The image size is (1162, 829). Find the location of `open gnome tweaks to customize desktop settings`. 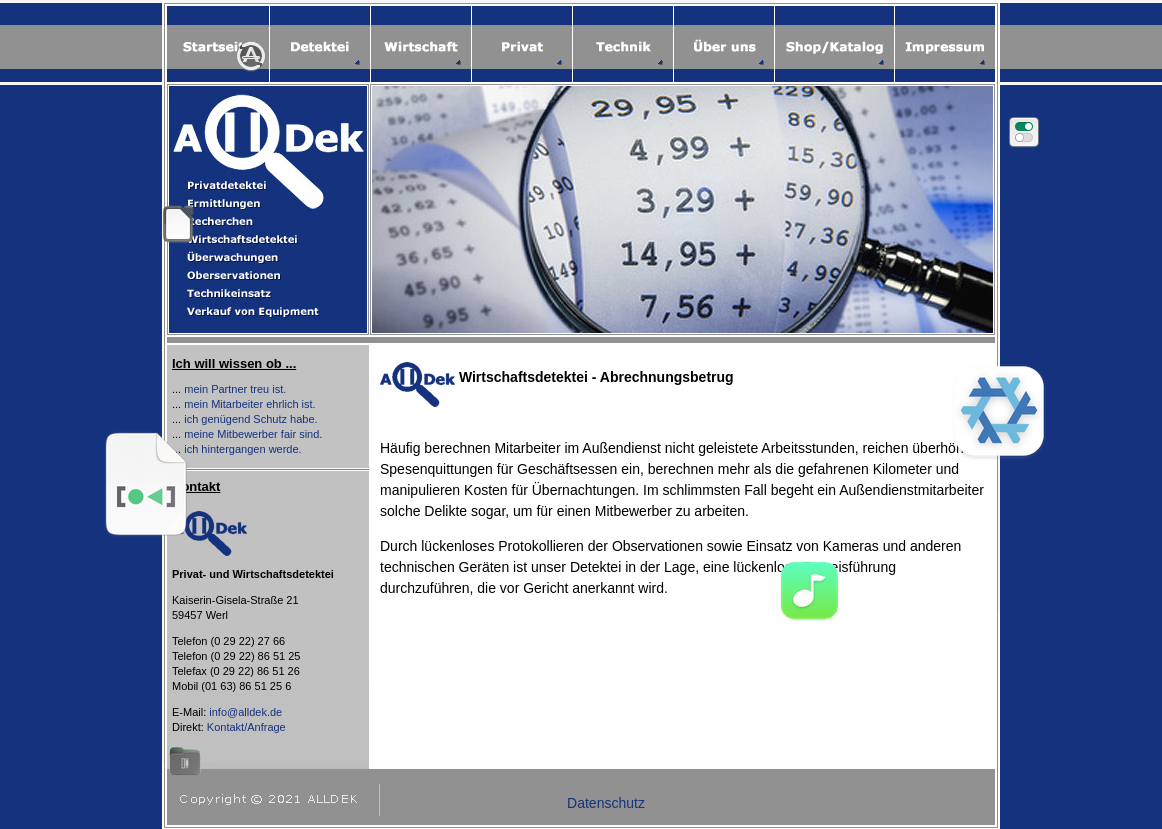

open gnome tweaks to customize desktop settings is located at coordinates (1024, 132).